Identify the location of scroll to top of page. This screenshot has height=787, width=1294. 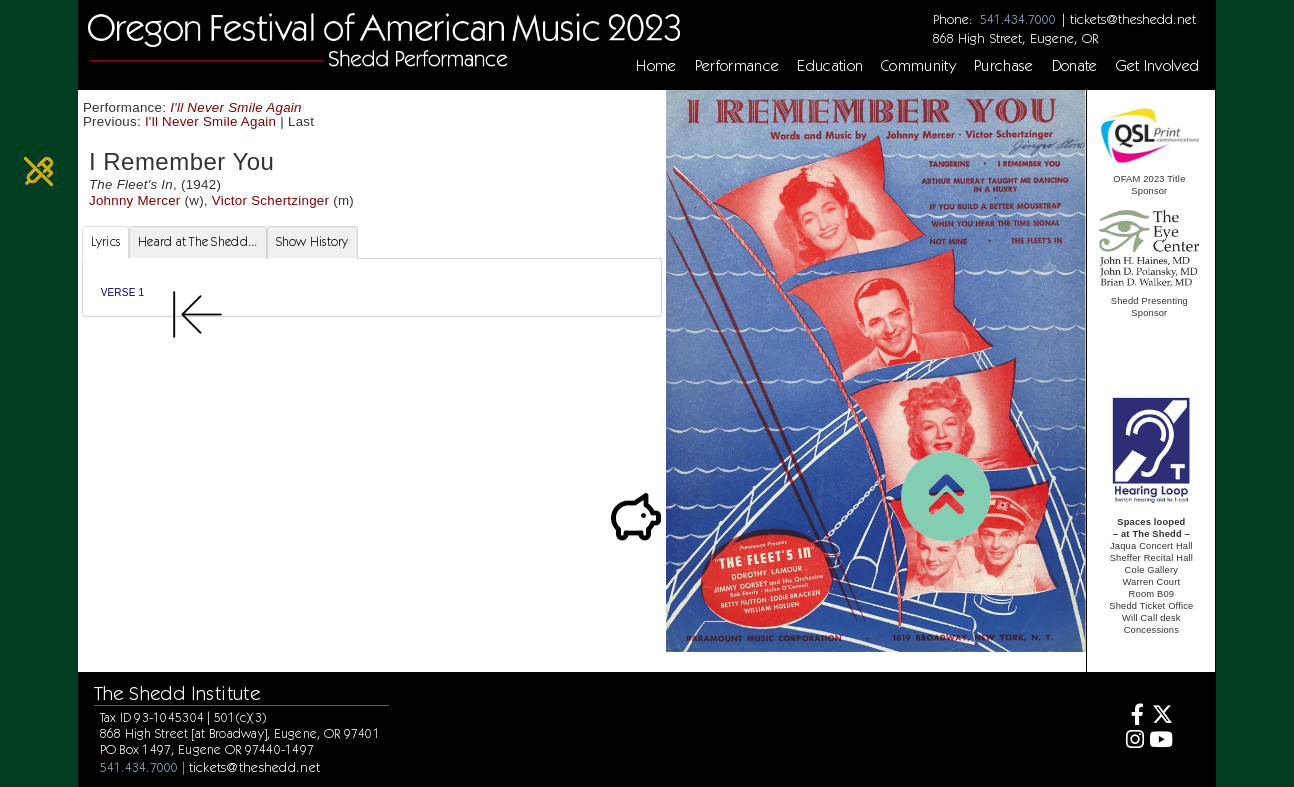
(946, 496).